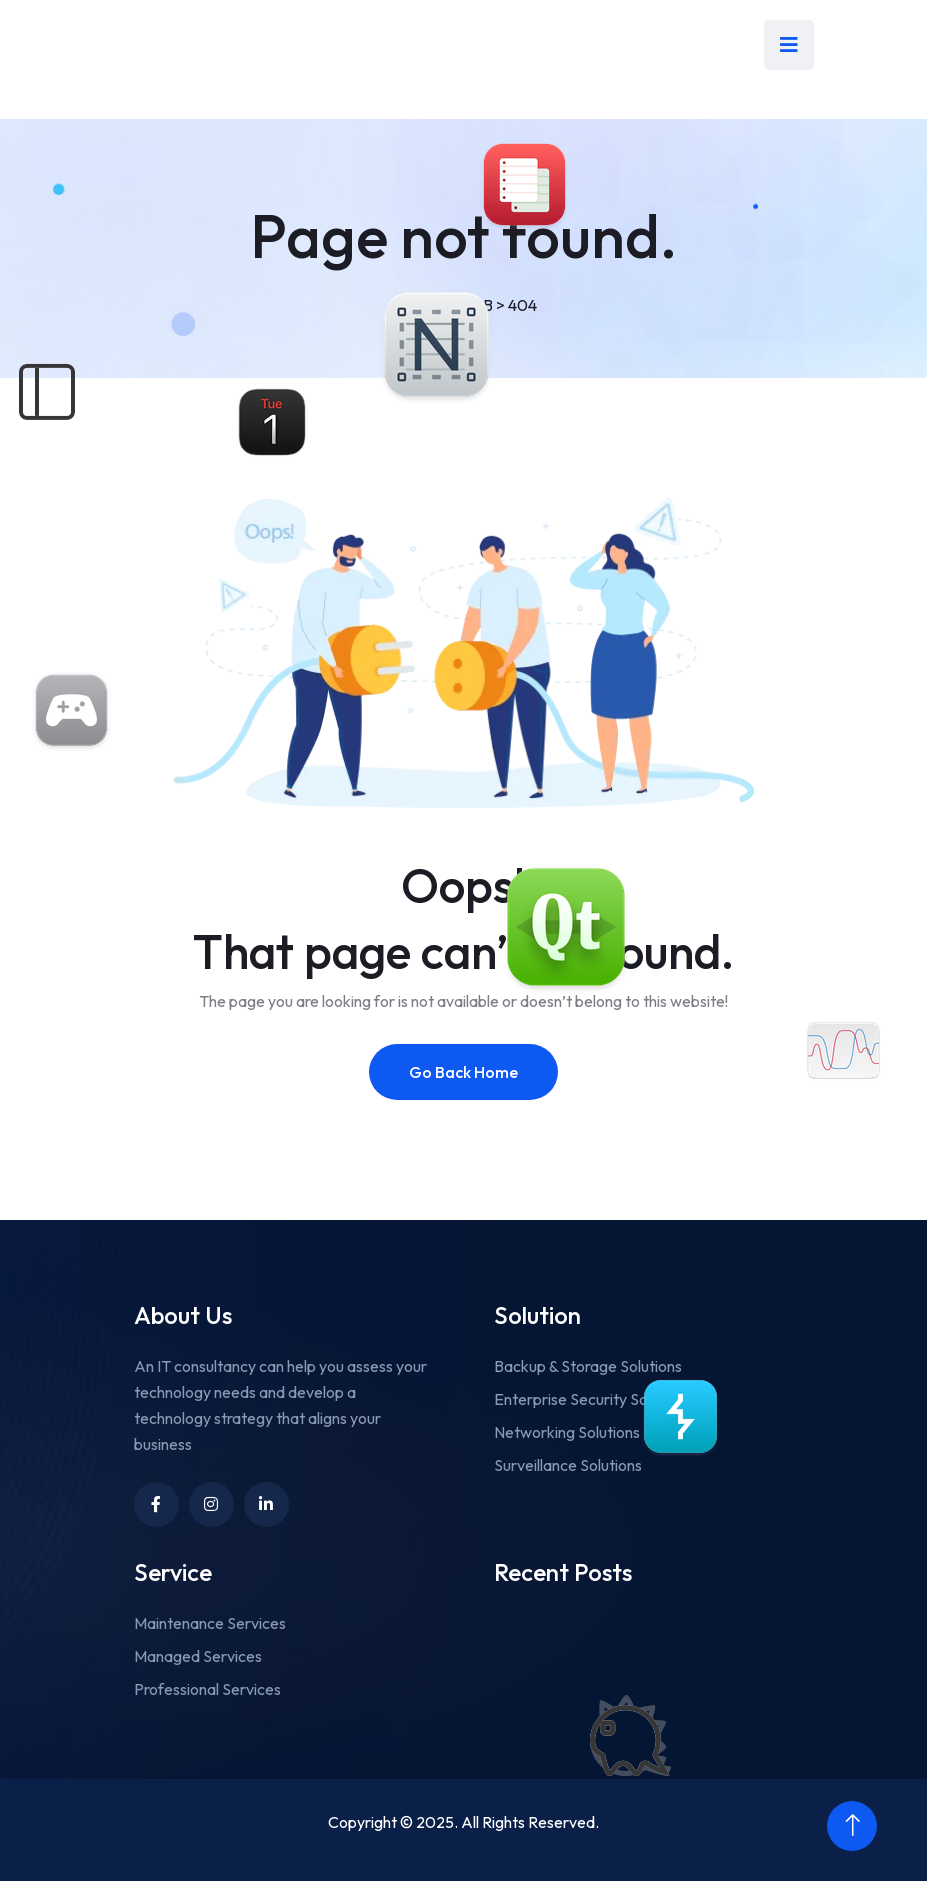 The height and width of the screenshot is (1881, 927). What do you see at coordinates (71, 711) in the screenshot?
I see `access games settings or preferences` at bounding box center [71, 711].